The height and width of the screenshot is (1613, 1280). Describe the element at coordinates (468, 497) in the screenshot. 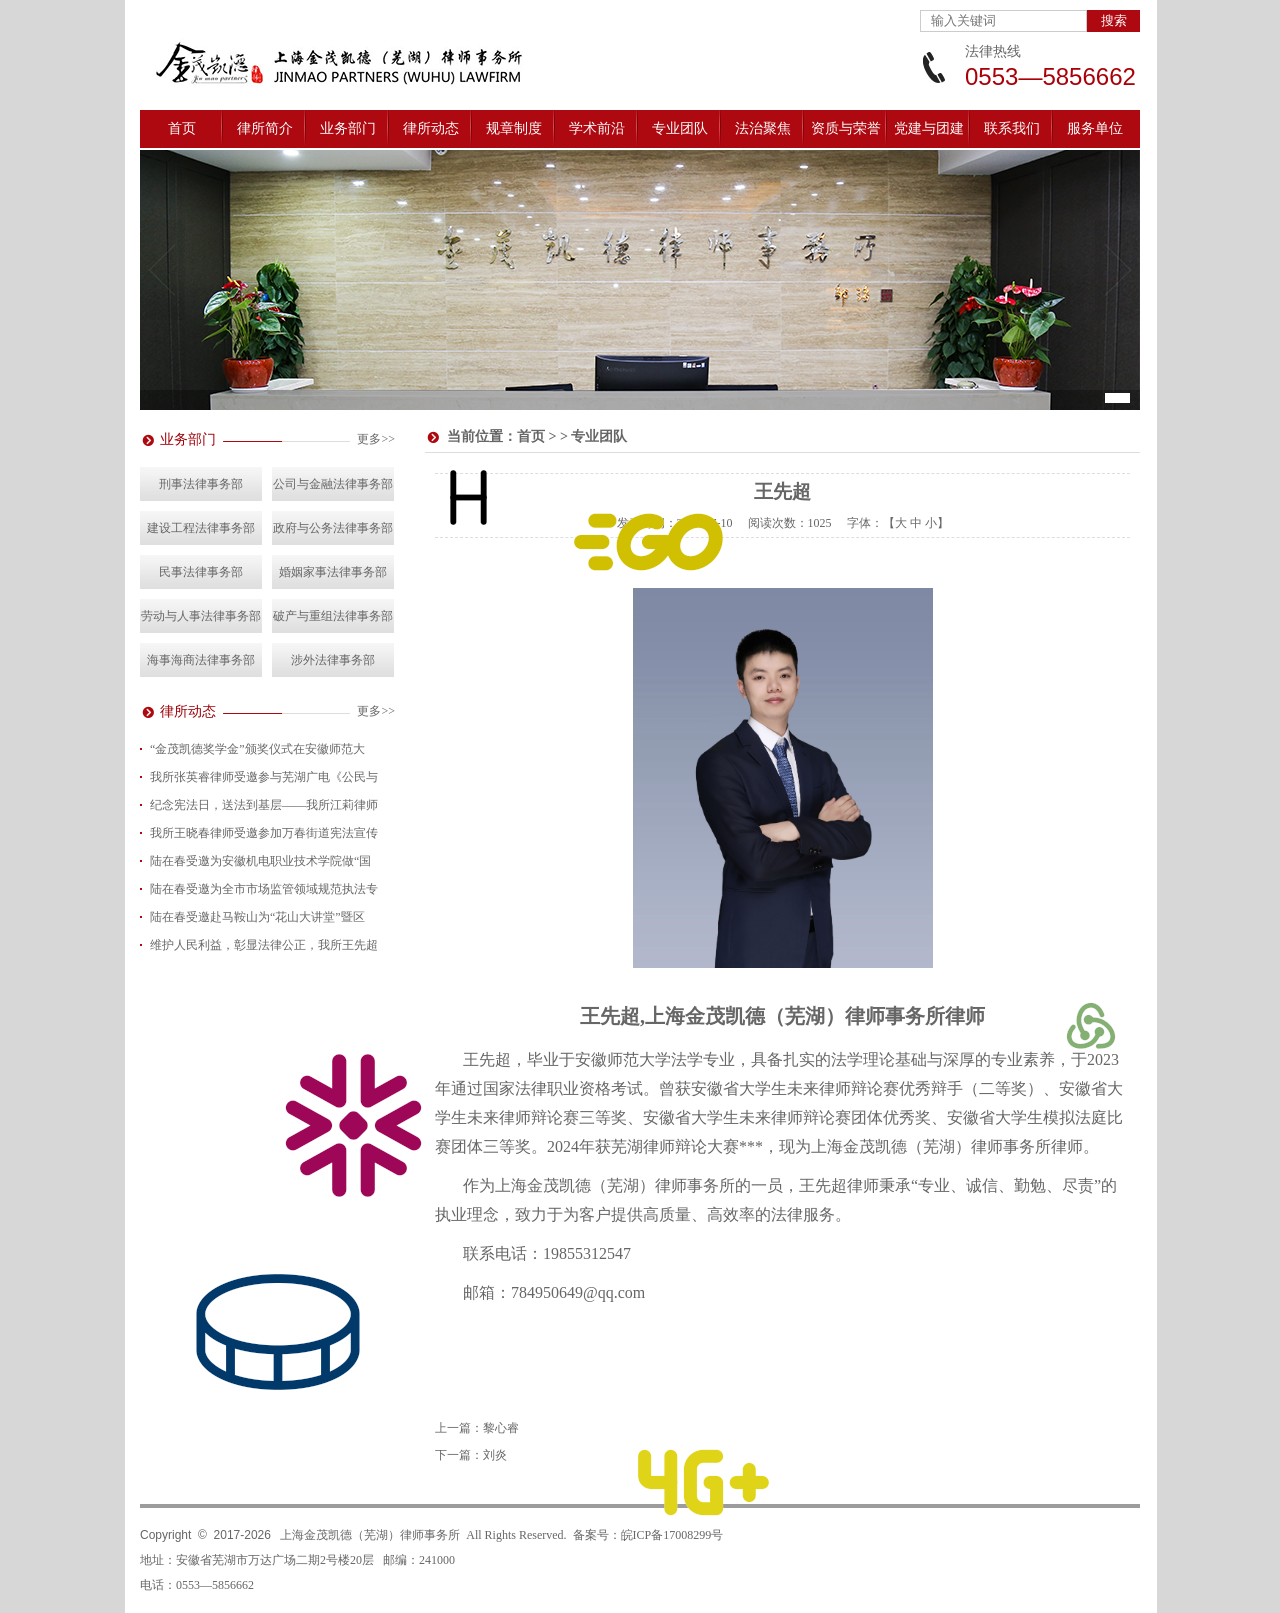

I see `indicates a heading or header element` at that location.